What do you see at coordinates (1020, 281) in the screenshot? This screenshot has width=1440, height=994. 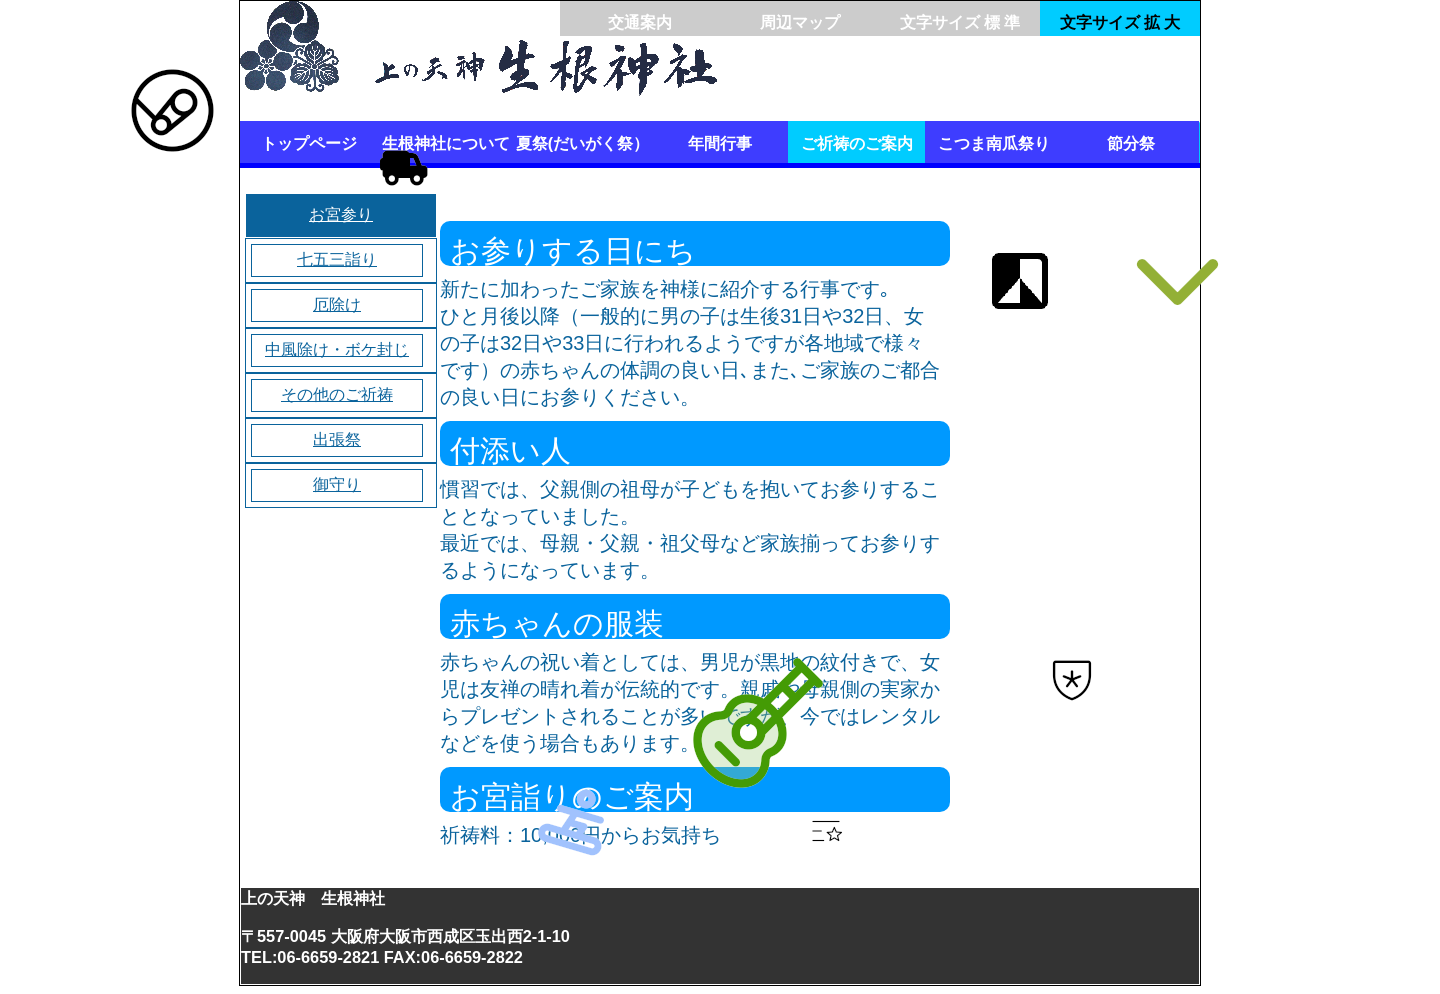 I see `apply black and white filter to image` at bounding box center [1020, 281].